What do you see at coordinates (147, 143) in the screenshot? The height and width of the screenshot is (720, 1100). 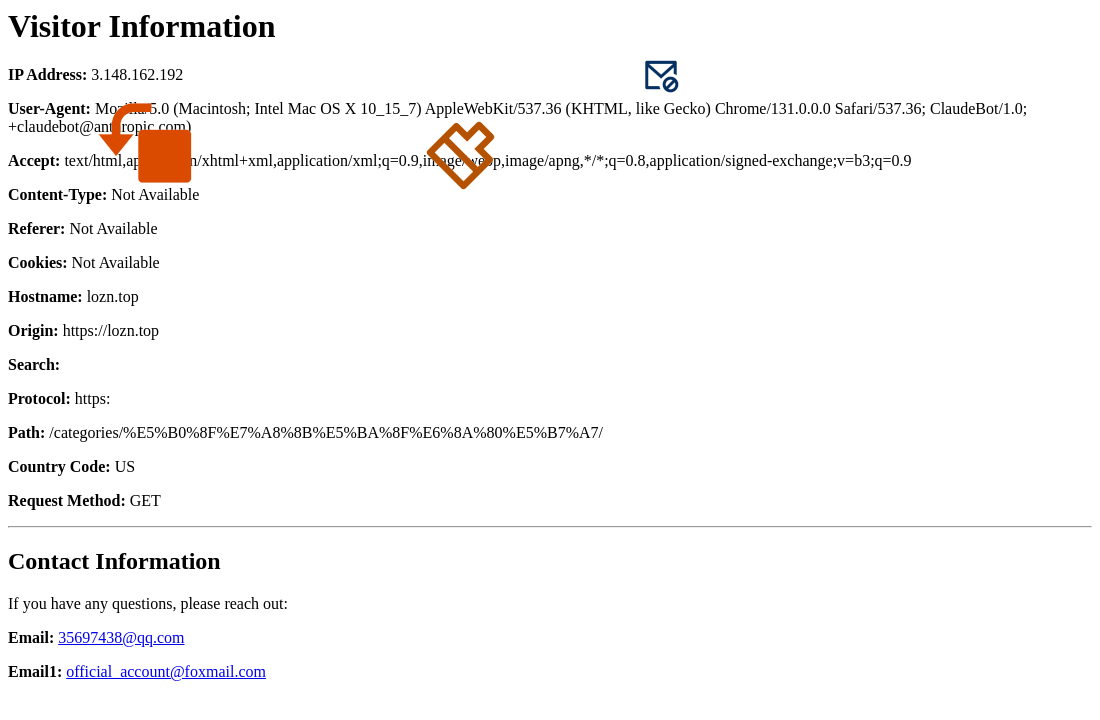 I see `rotate object counterclockwise` at bounding box center [147, 143].